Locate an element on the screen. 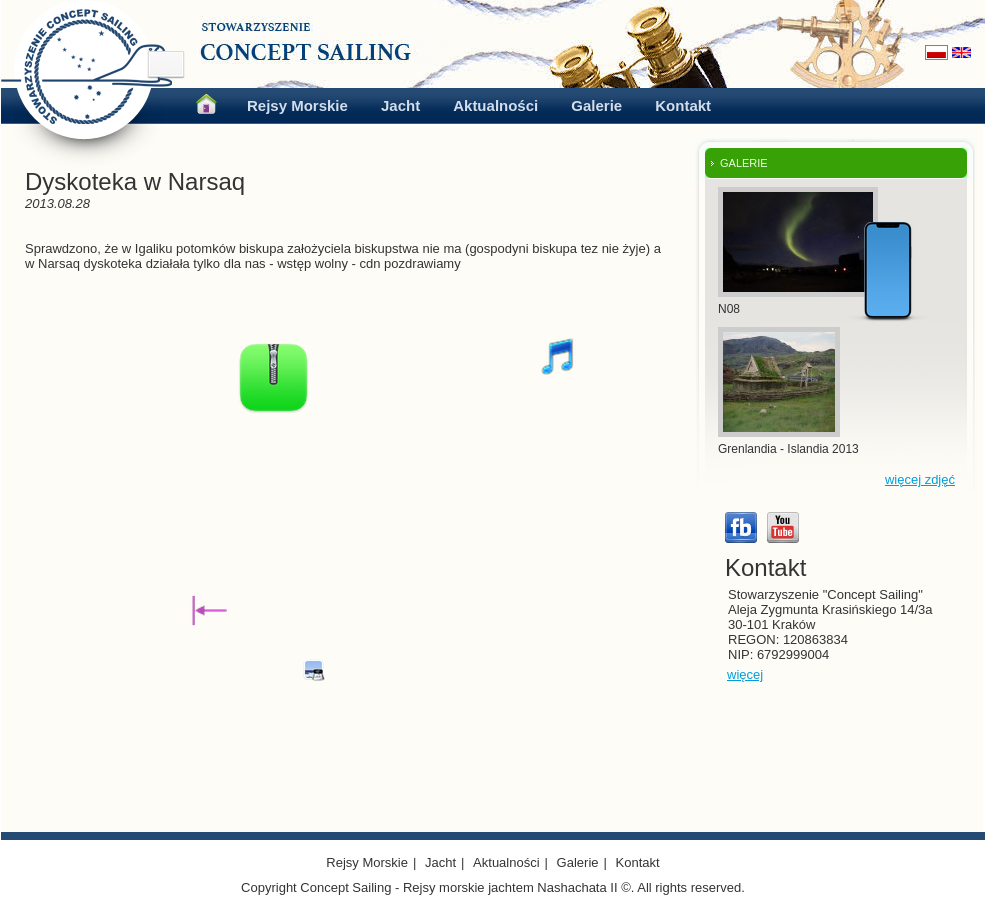 The width and height of the screenshot is (986, 911). access your music library is located at coordinates (558, 356).